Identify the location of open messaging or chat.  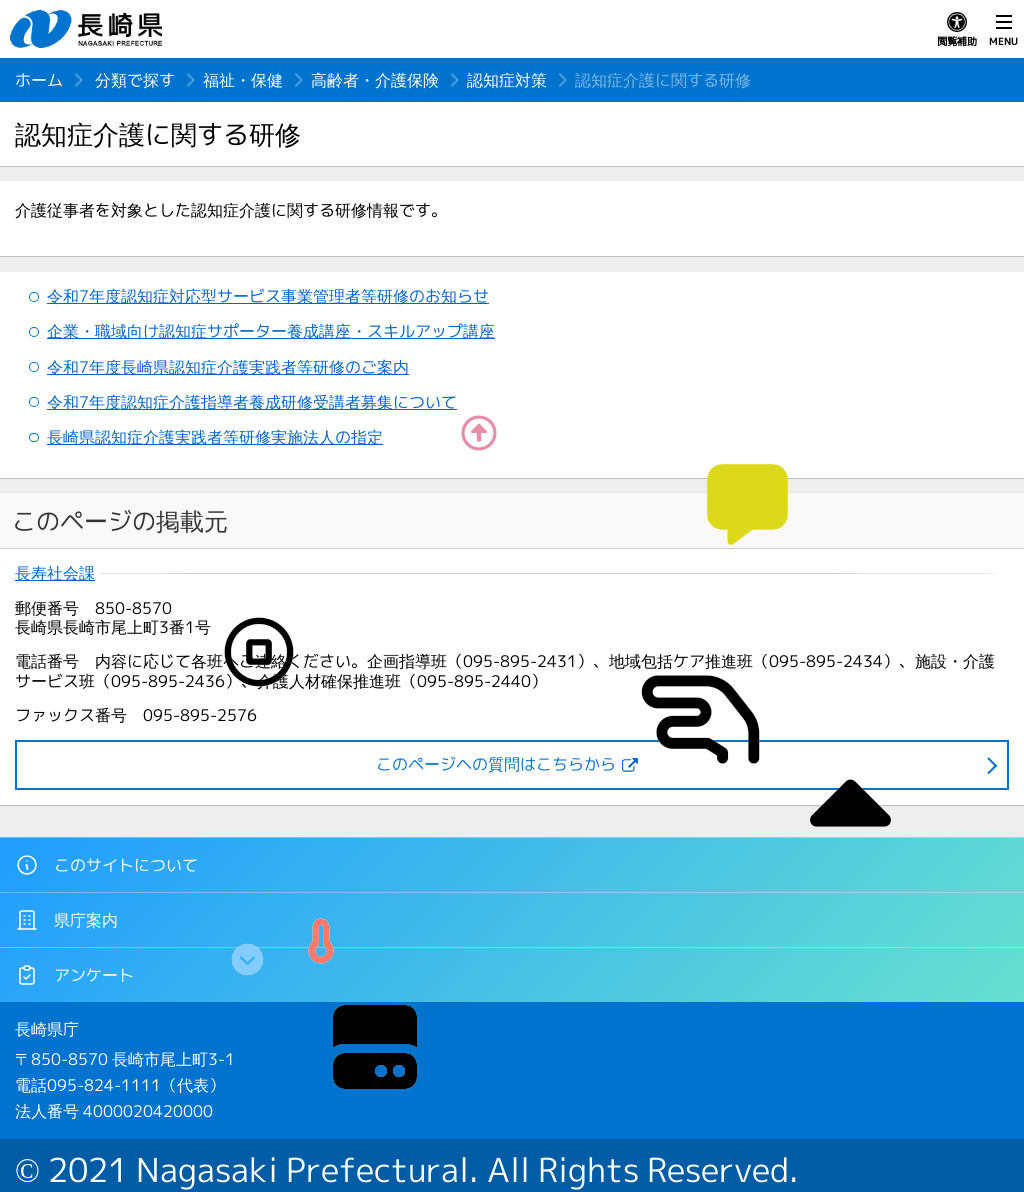
(747, 499).